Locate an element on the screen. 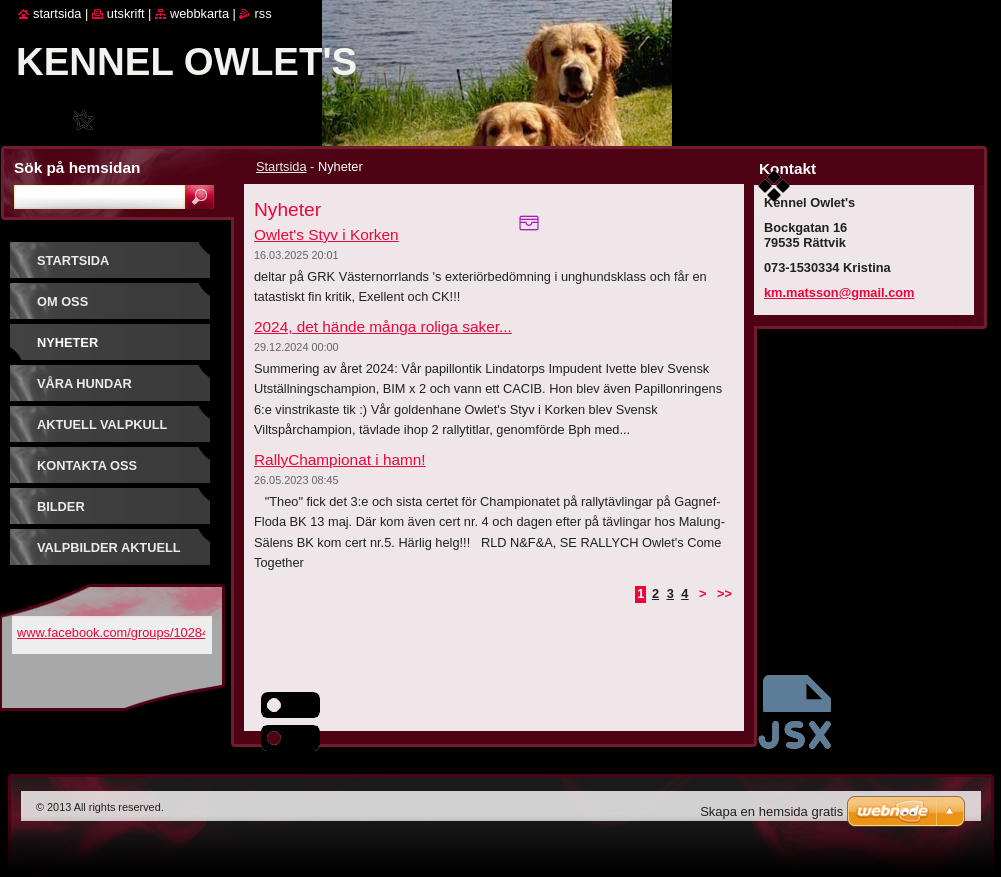  remove from favorites is located at coordinates (83, 120).